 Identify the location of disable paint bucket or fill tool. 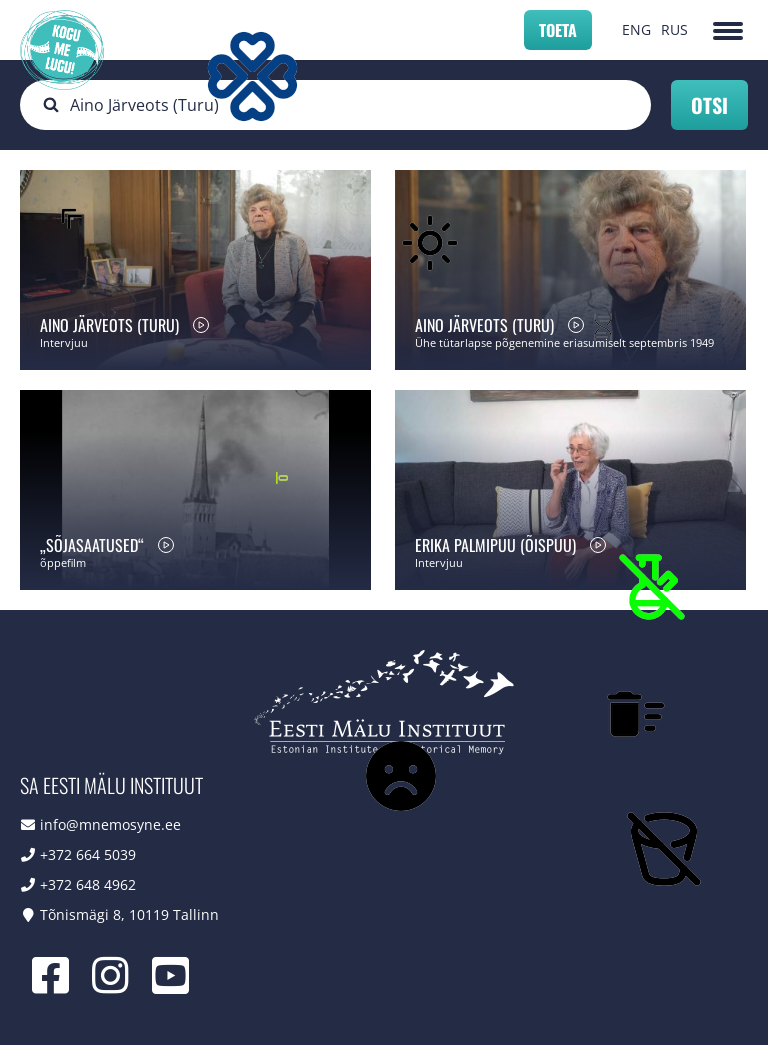
(664, 849).